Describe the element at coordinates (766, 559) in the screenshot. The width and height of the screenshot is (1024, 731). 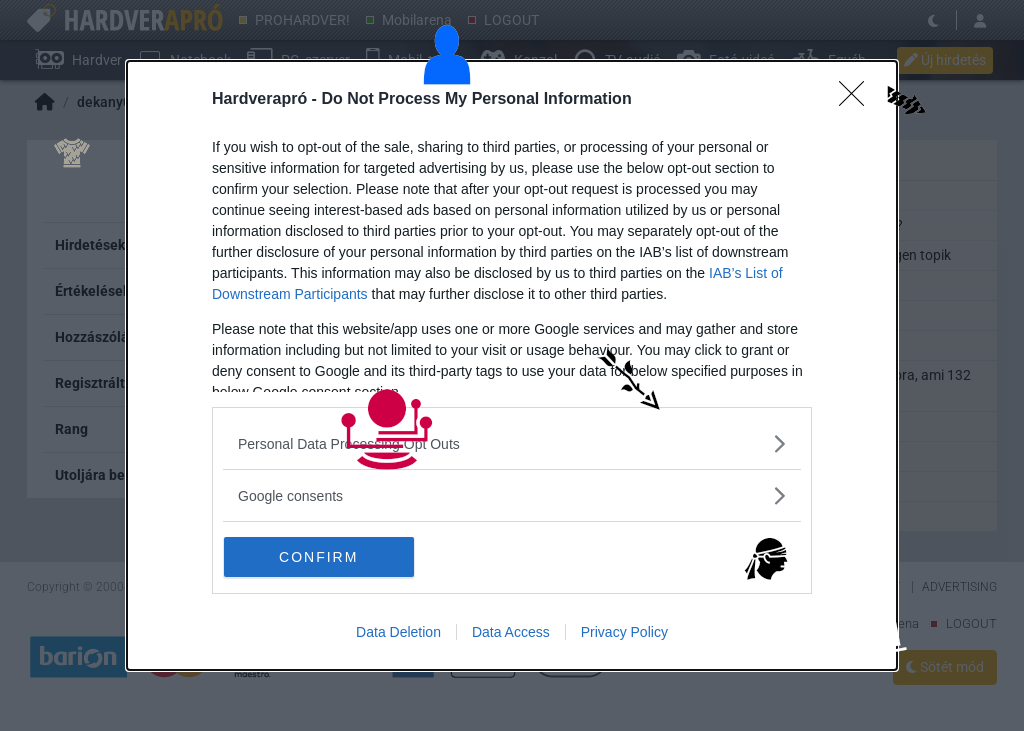
I see `toggle hidden or spoiler content` at that location.